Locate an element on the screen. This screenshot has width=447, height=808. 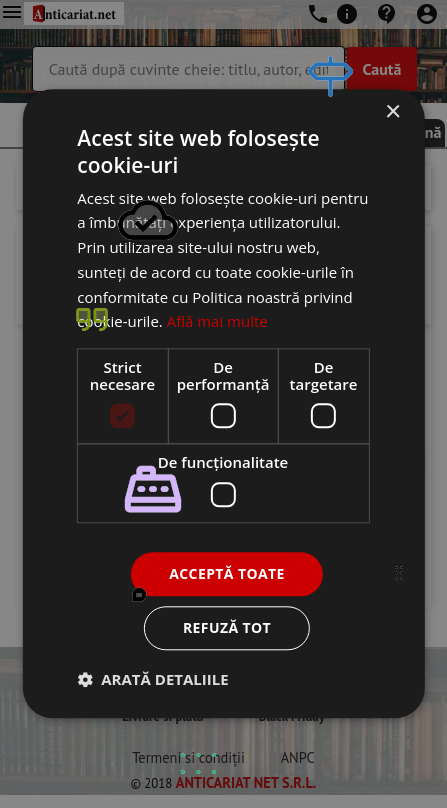
drag to reorder items is located at coordinates (399, 573).